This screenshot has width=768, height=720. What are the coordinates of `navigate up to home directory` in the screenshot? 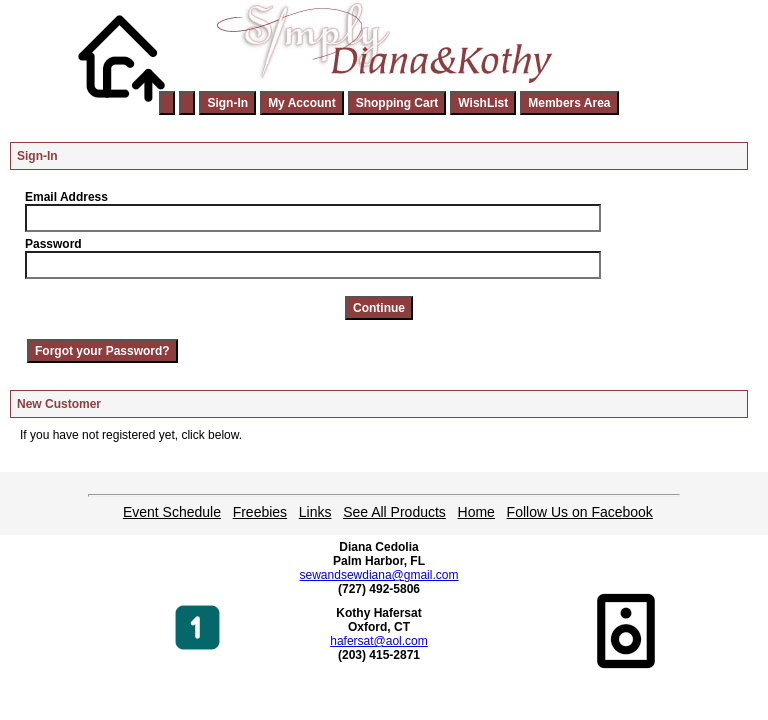 It's located at (119, 56).